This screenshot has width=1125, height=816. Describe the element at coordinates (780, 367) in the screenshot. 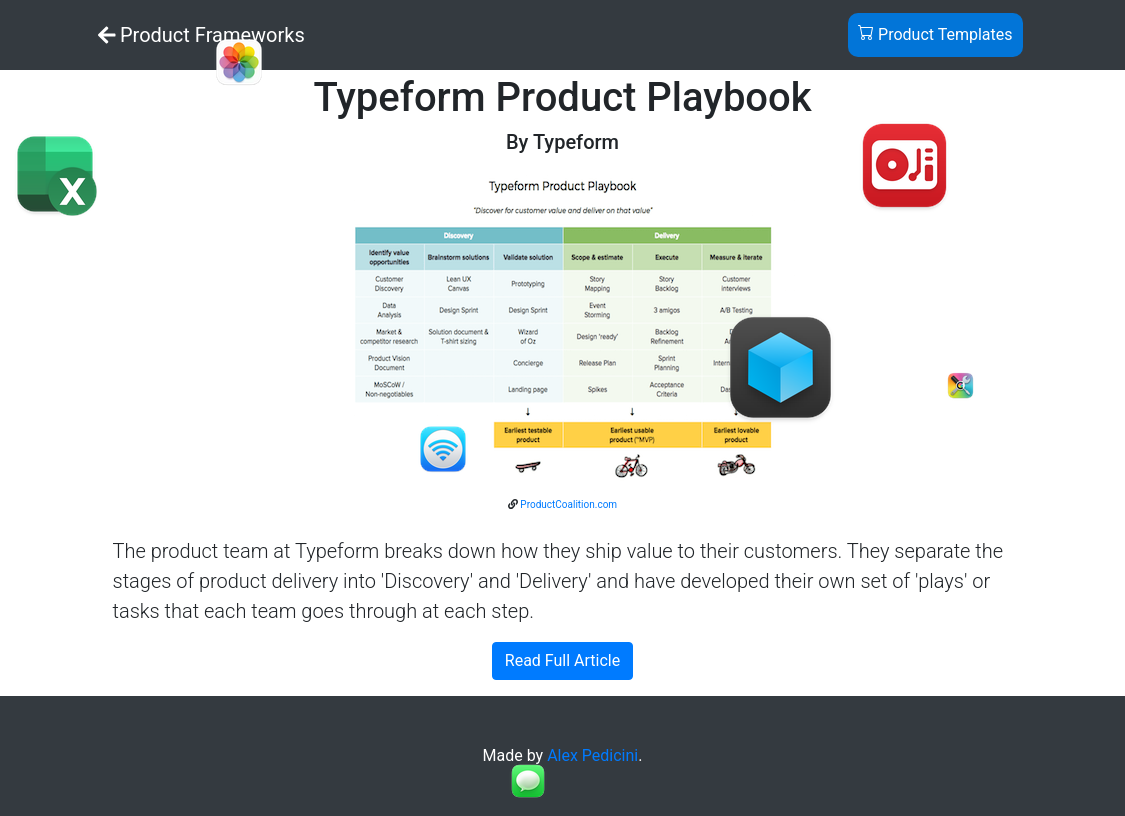

I see `open awf application` at that location.